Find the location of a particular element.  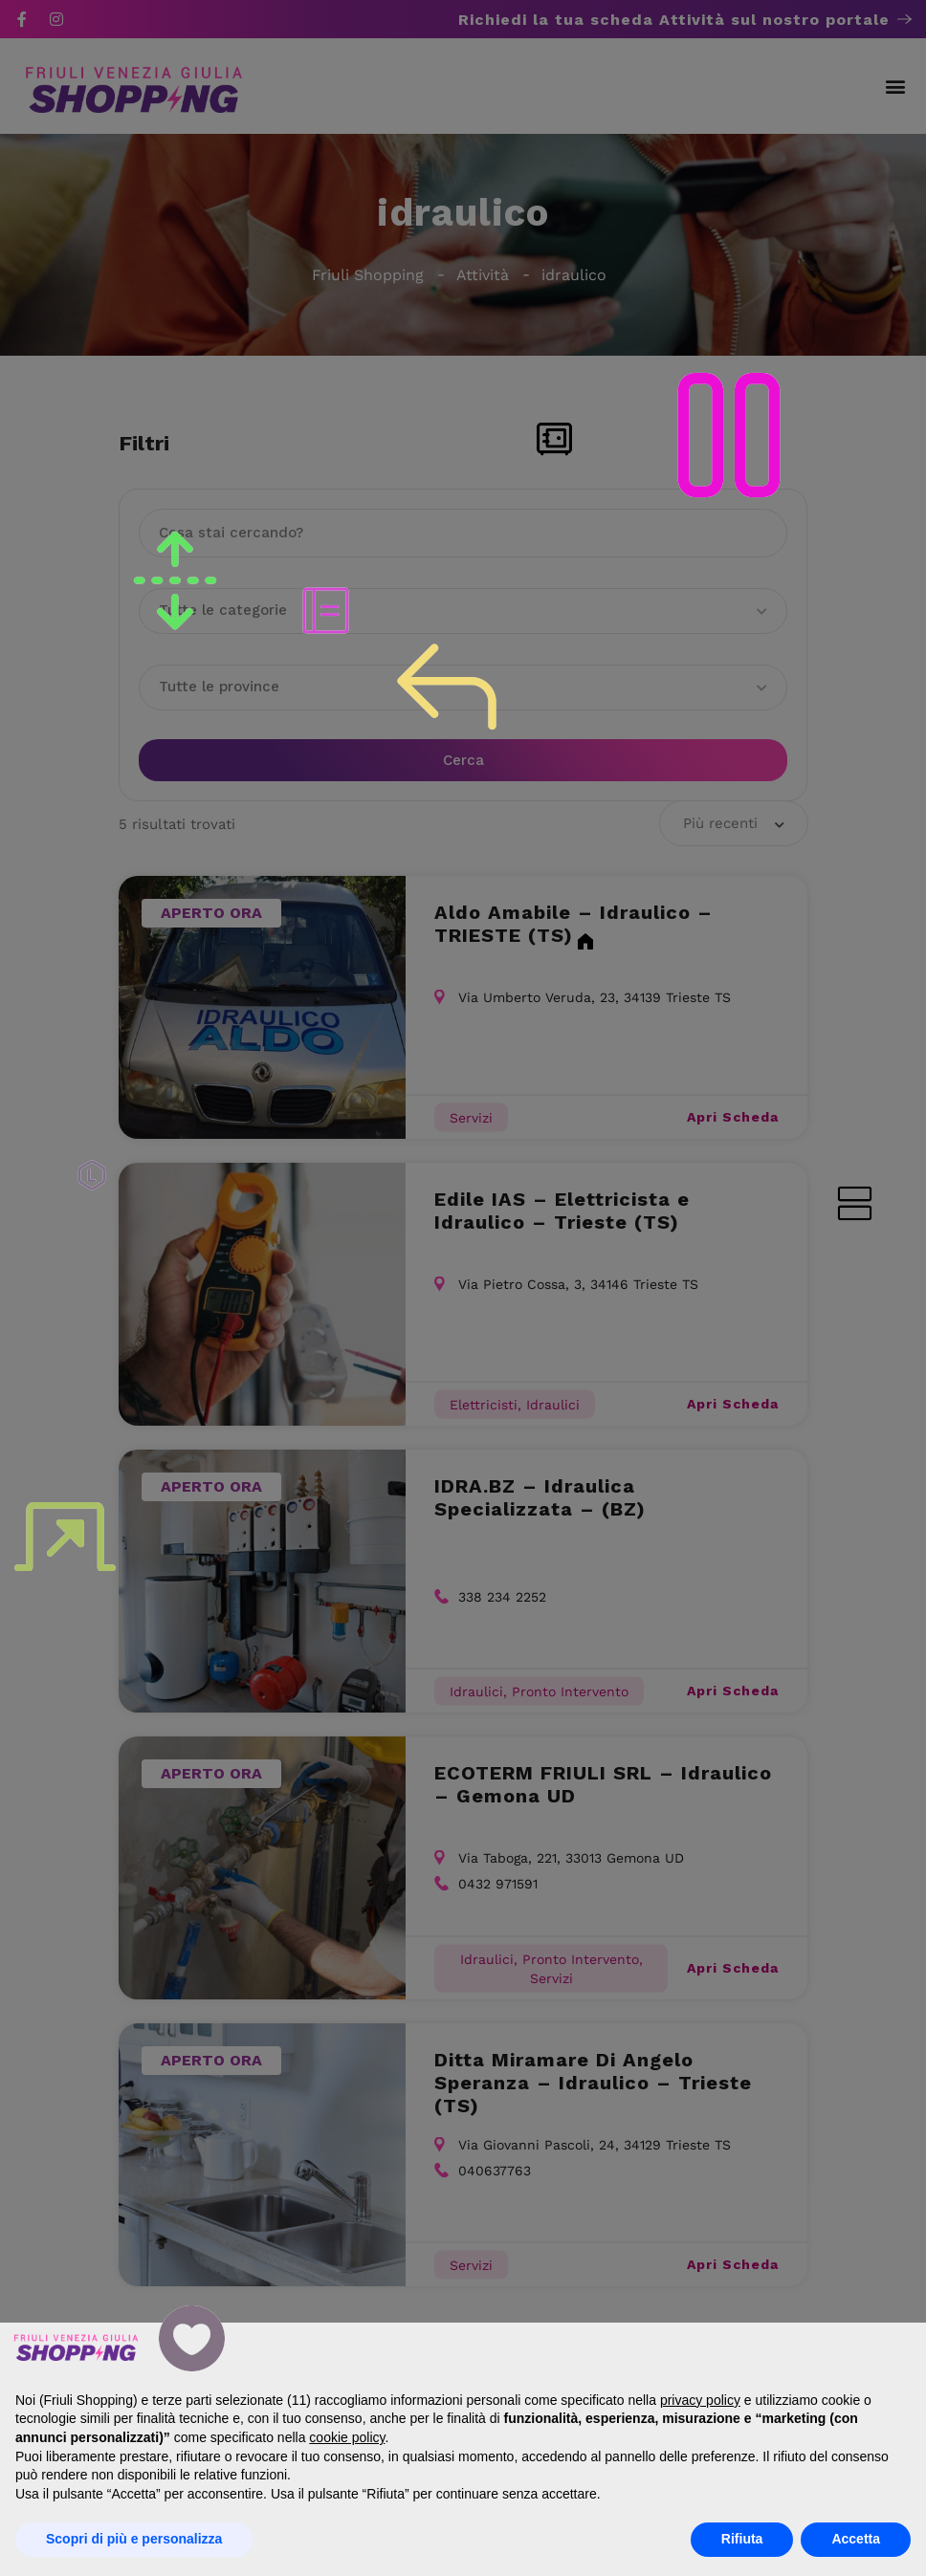

stretch or resize content vertically is located at coordinates (729, 435).